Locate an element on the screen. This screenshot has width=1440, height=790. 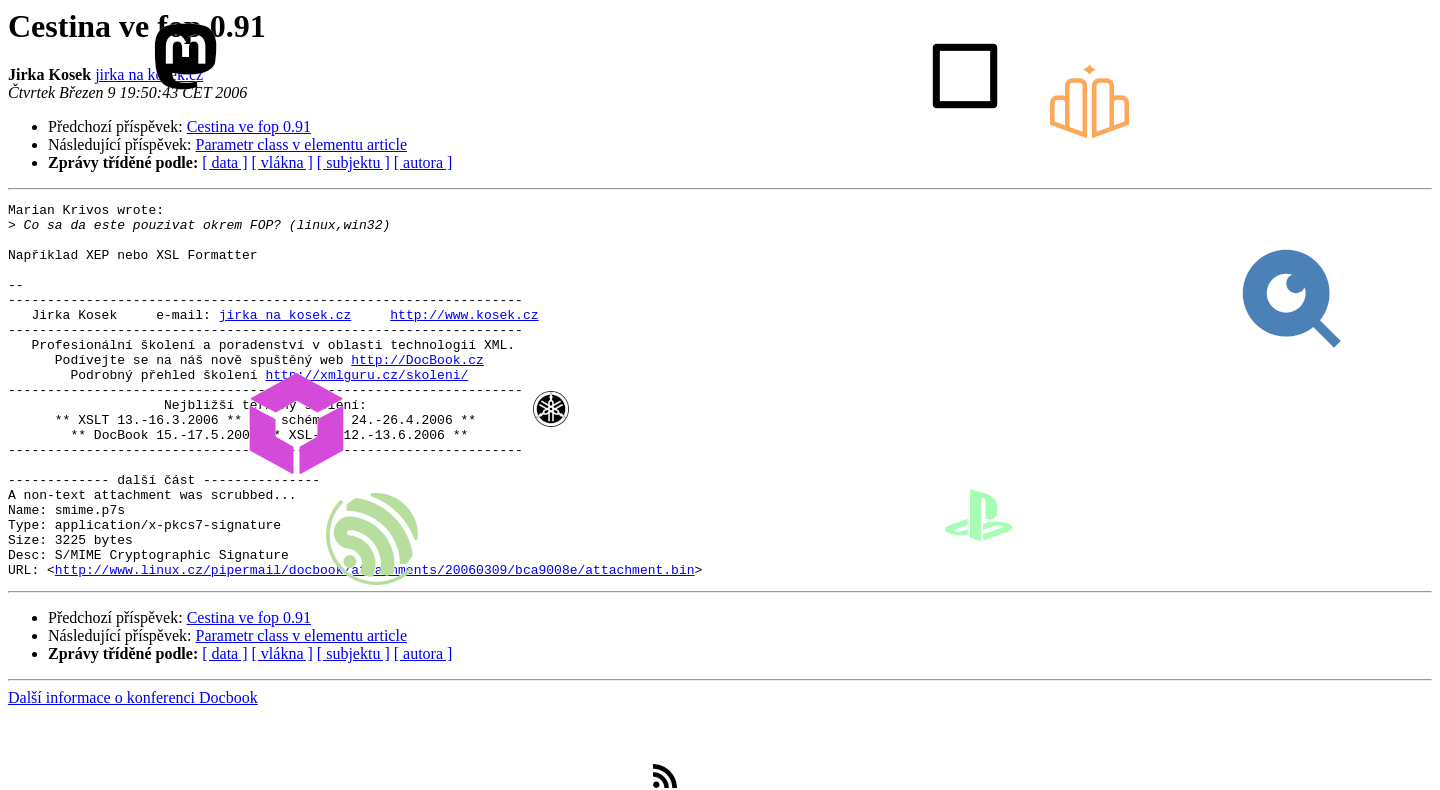
espressif systems company logo is located at coordinates (372, 539).